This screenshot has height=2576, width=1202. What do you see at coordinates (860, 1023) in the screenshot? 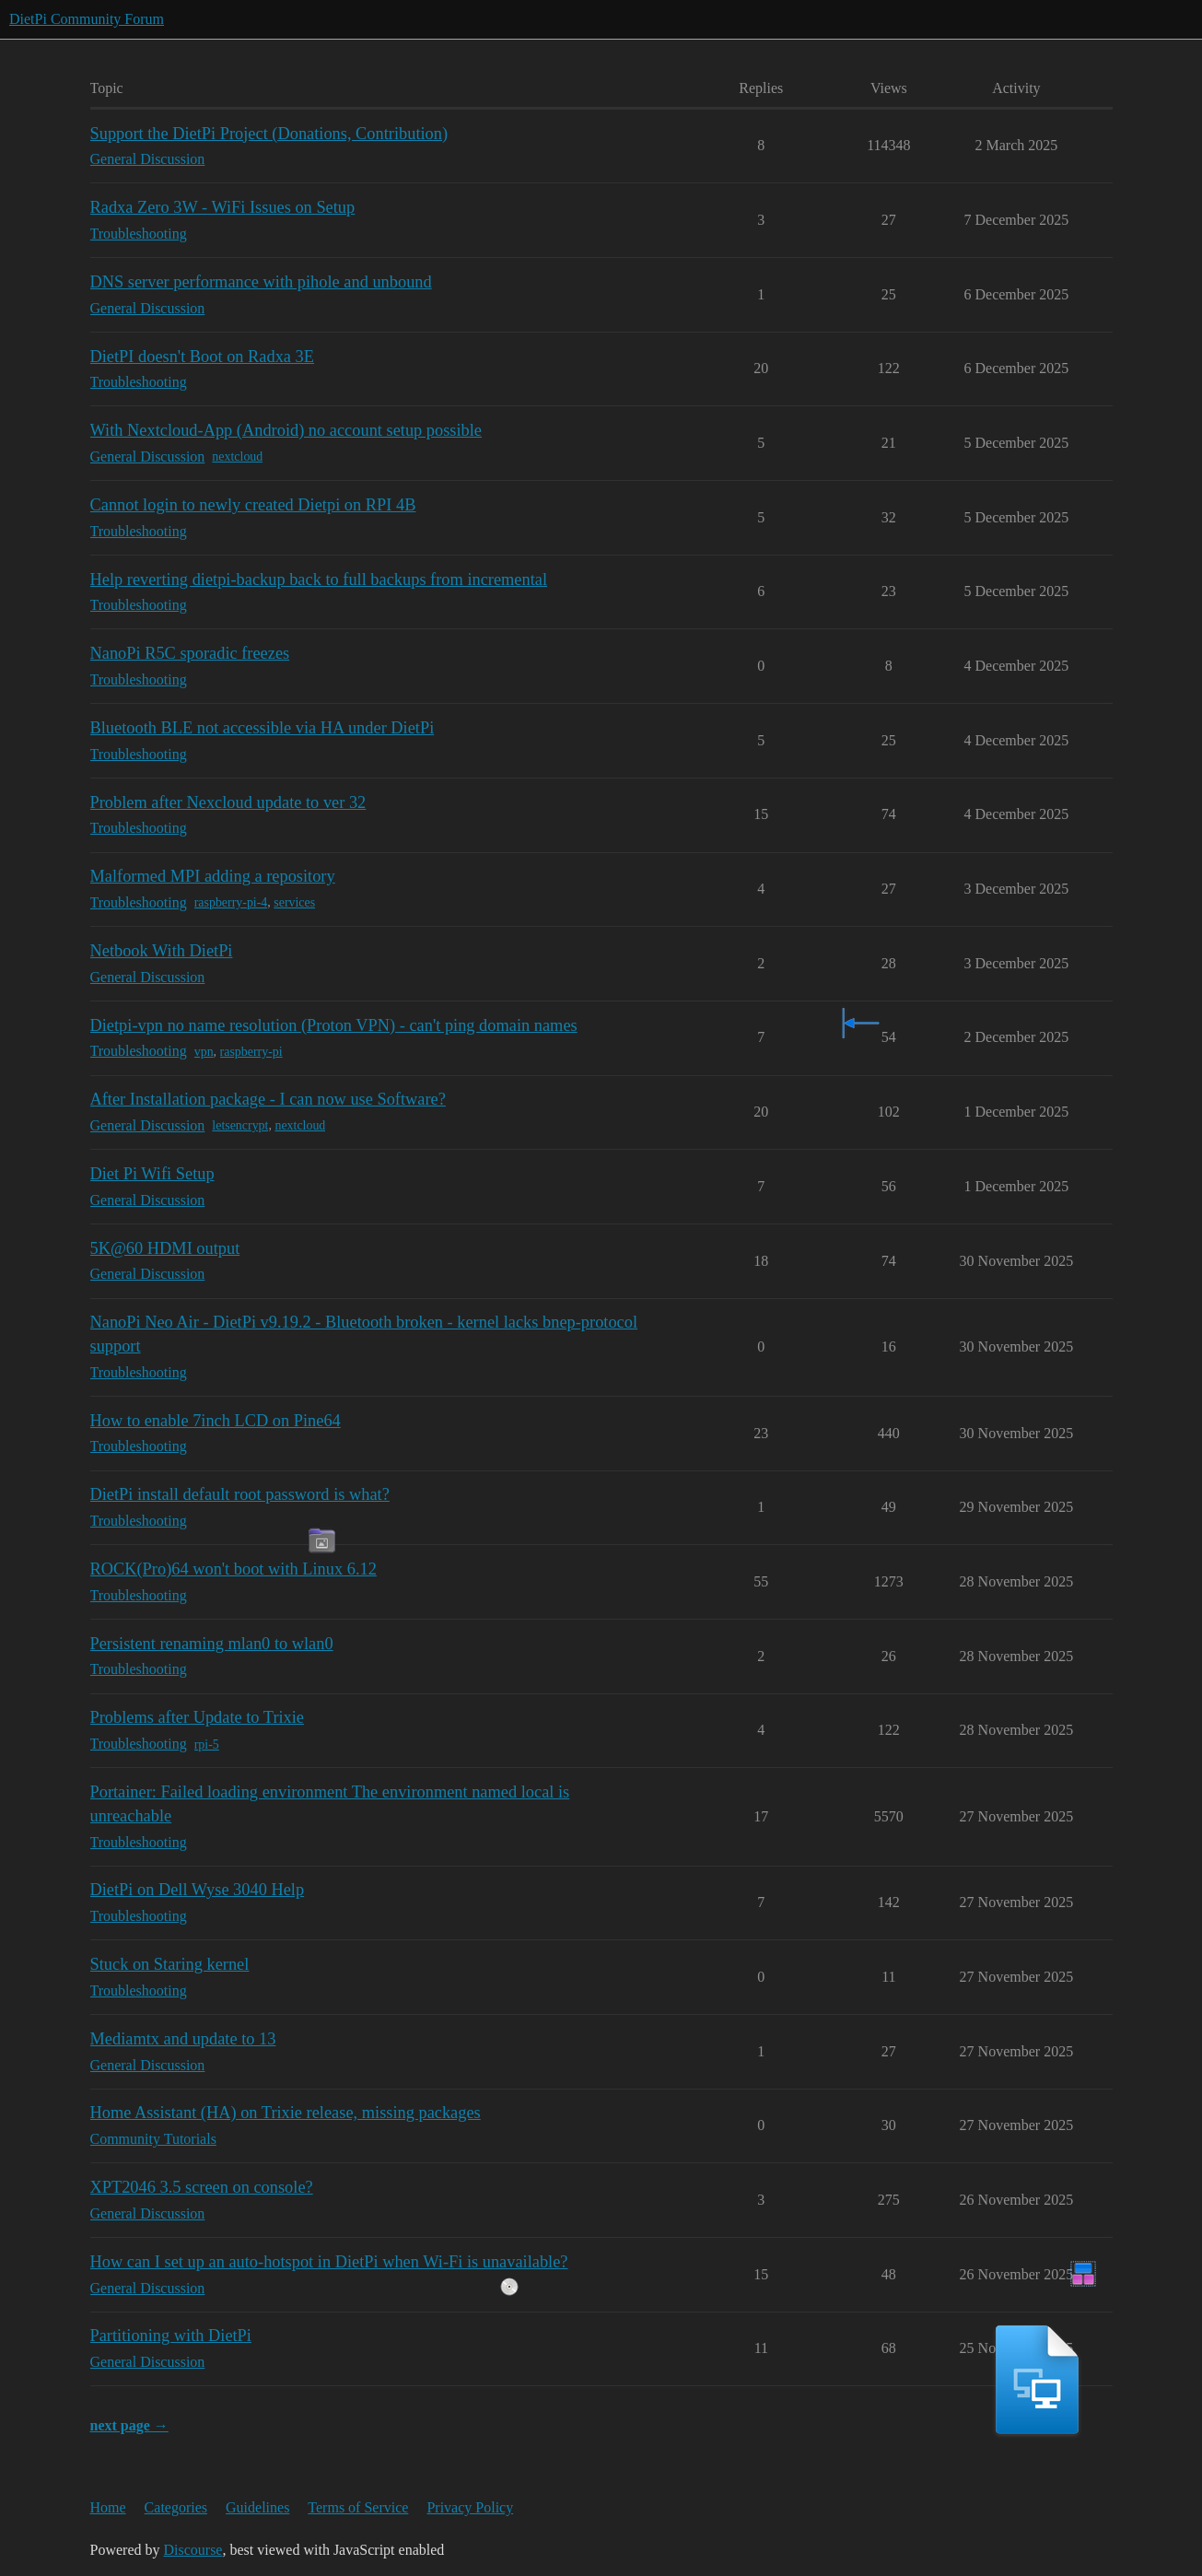
I see `go to the first item in a list or sequence` at bounding box center [860, 1023].